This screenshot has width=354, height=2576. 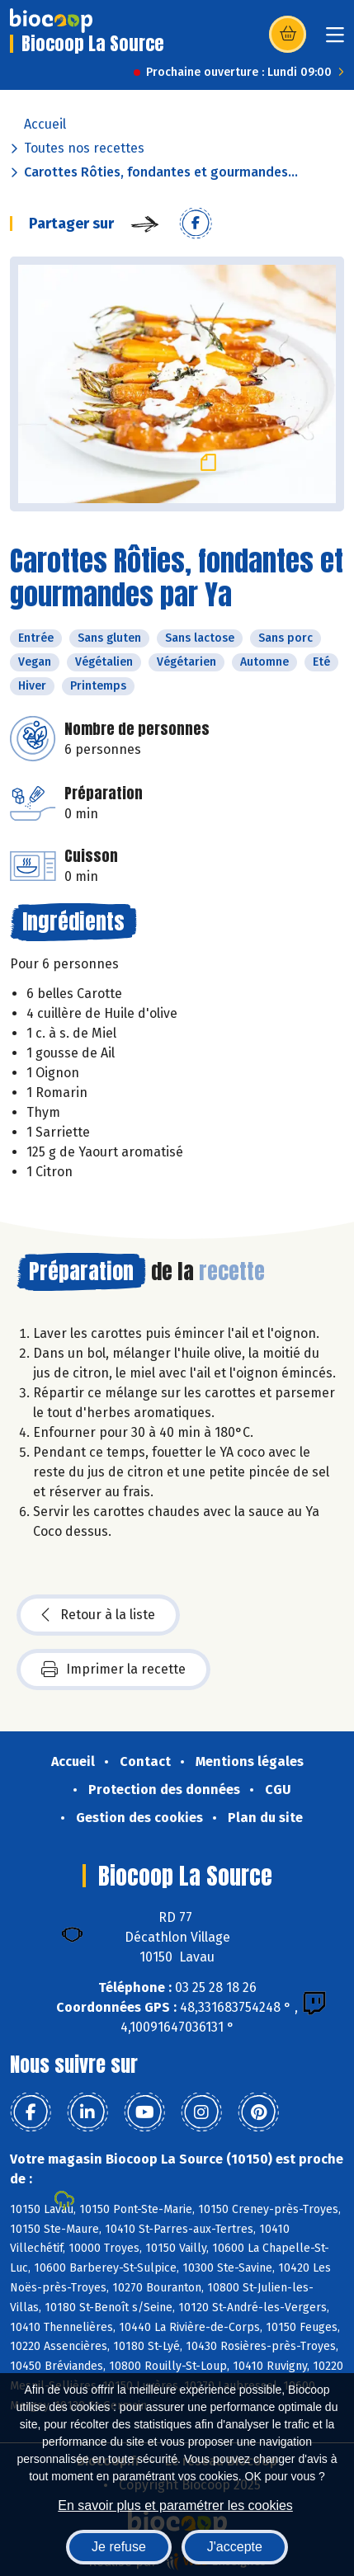 What do you see at coordinates (64, 2200) in the screenshot?
I see `indicates heavy rain or showers in weather forecast` at bounding box center [64, 2200].